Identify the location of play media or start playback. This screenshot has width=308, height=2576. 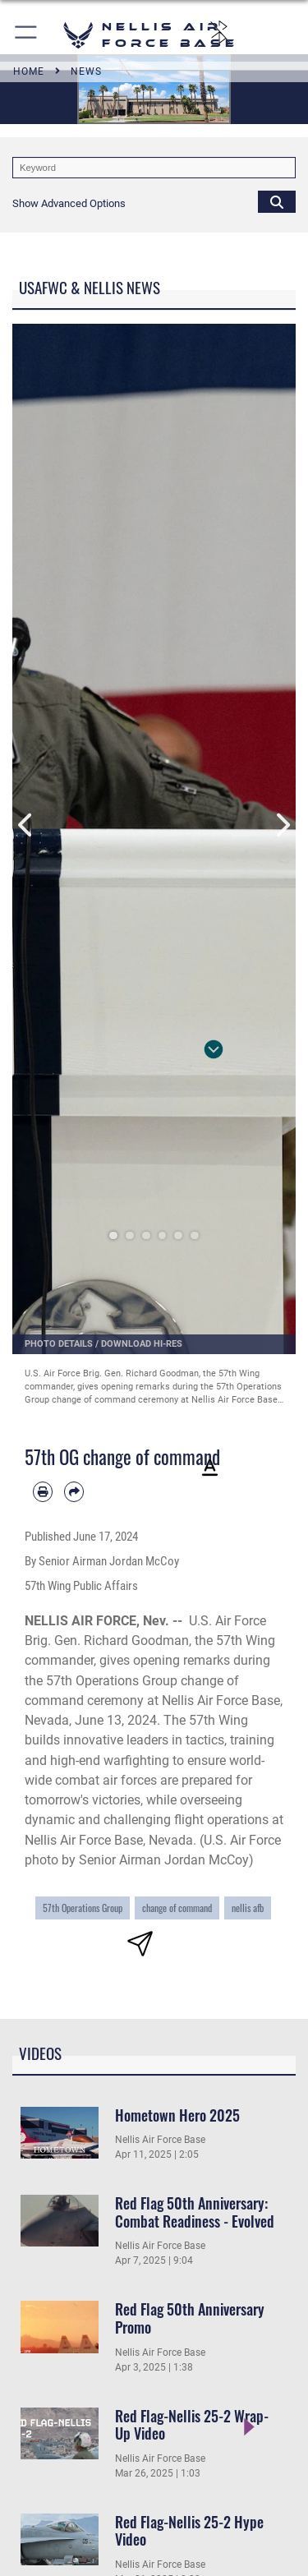
(249, 2426).